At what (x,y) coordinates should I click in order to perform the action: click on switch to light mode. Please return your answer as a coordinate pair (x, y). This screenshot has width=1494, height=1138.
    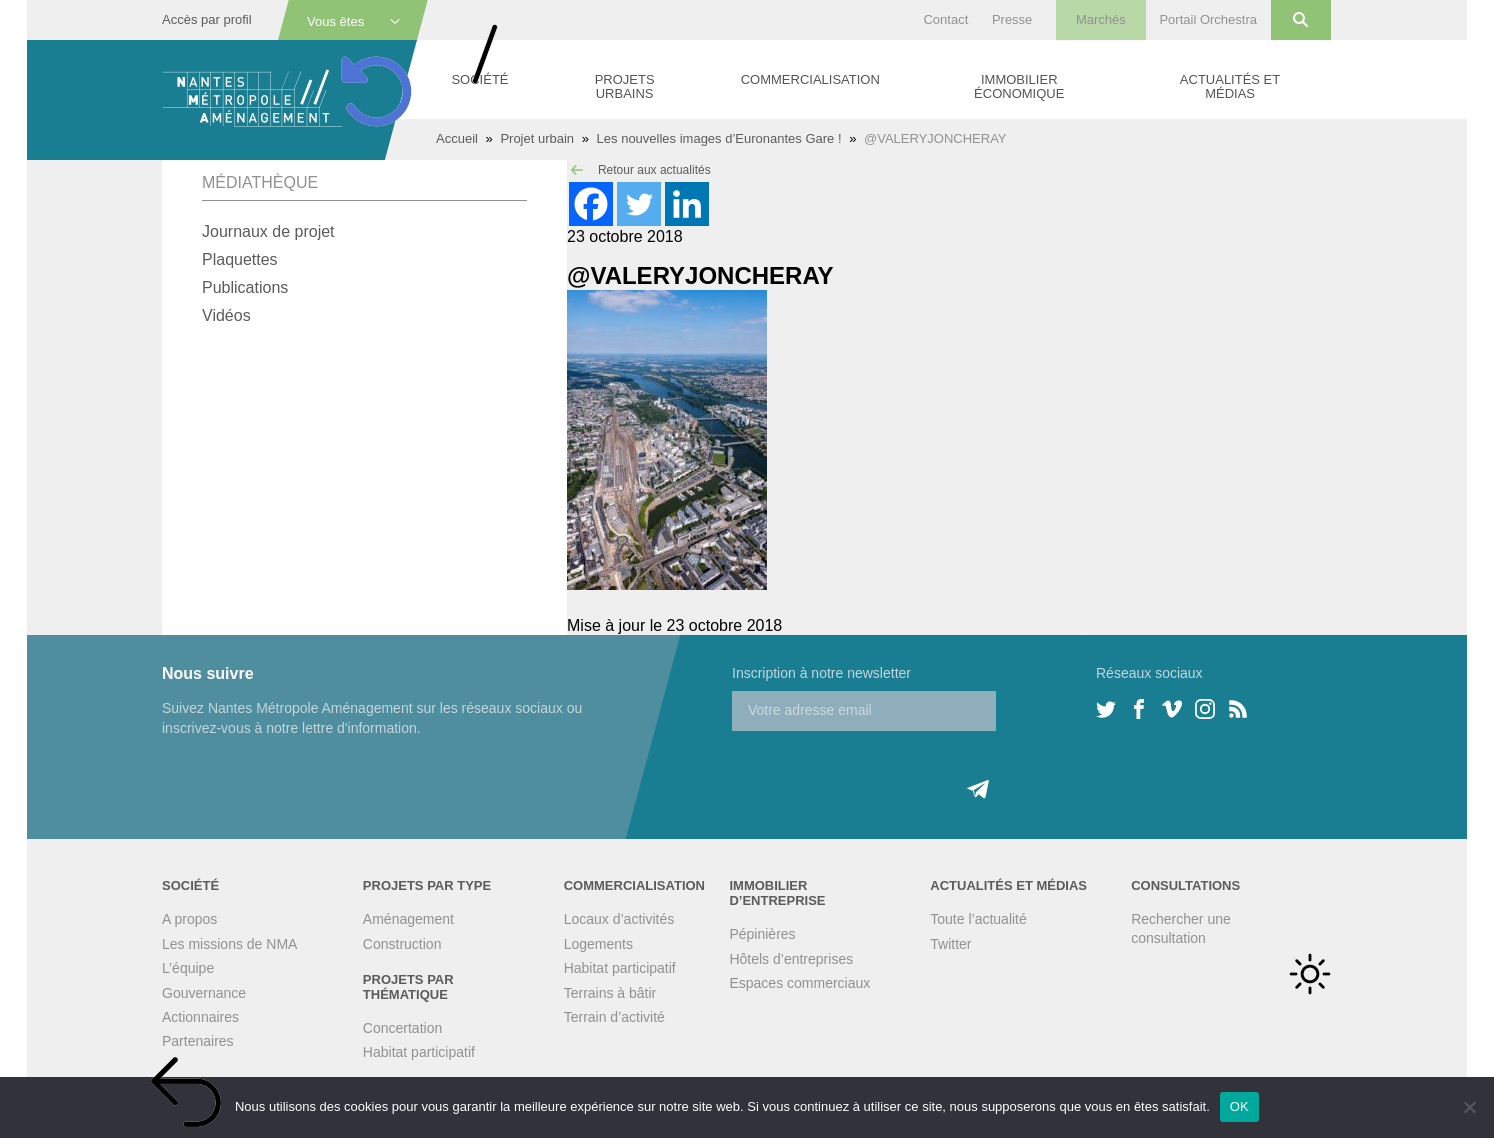
    Looking at the image, I should click on (1310, 974).